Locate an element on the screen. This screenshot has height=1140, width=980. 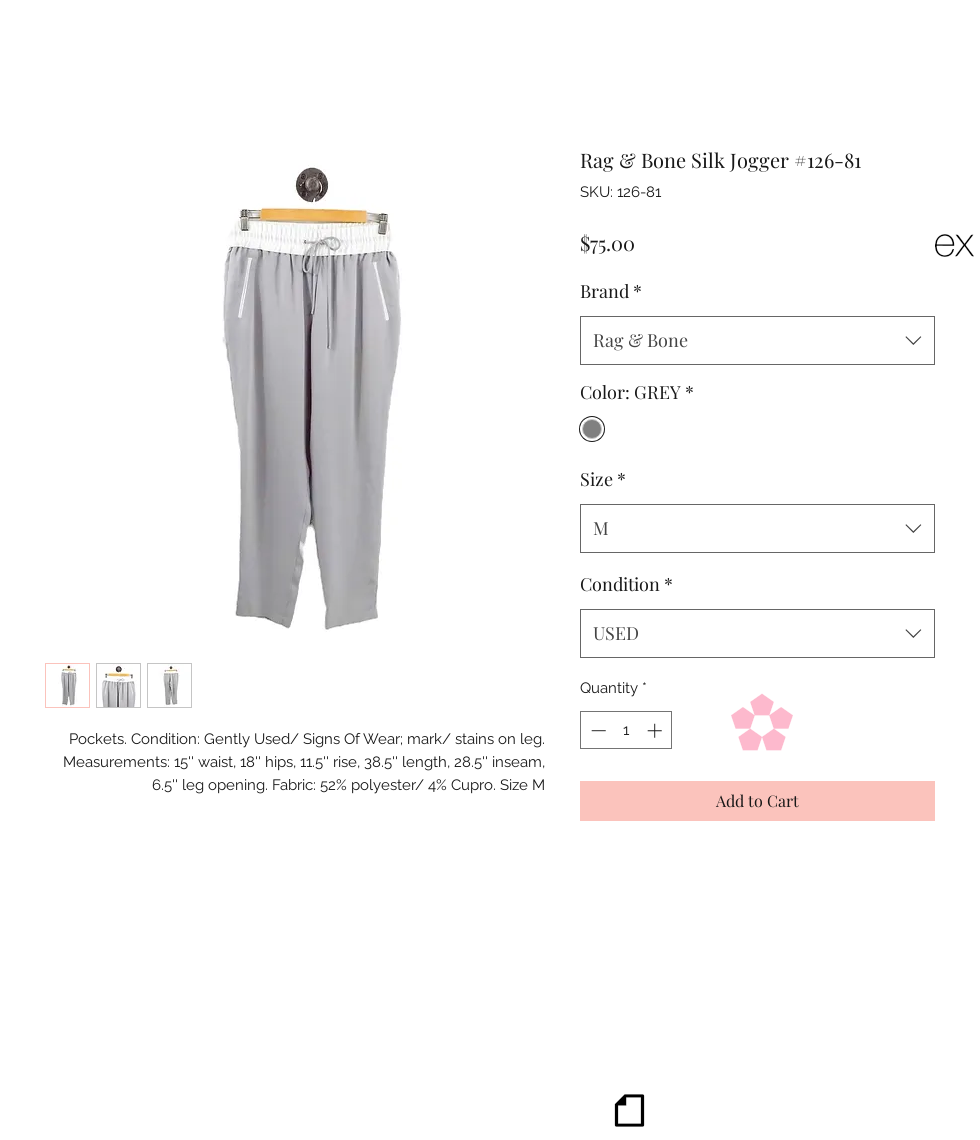
express.js framework logo is located at coordinates (954, 245).